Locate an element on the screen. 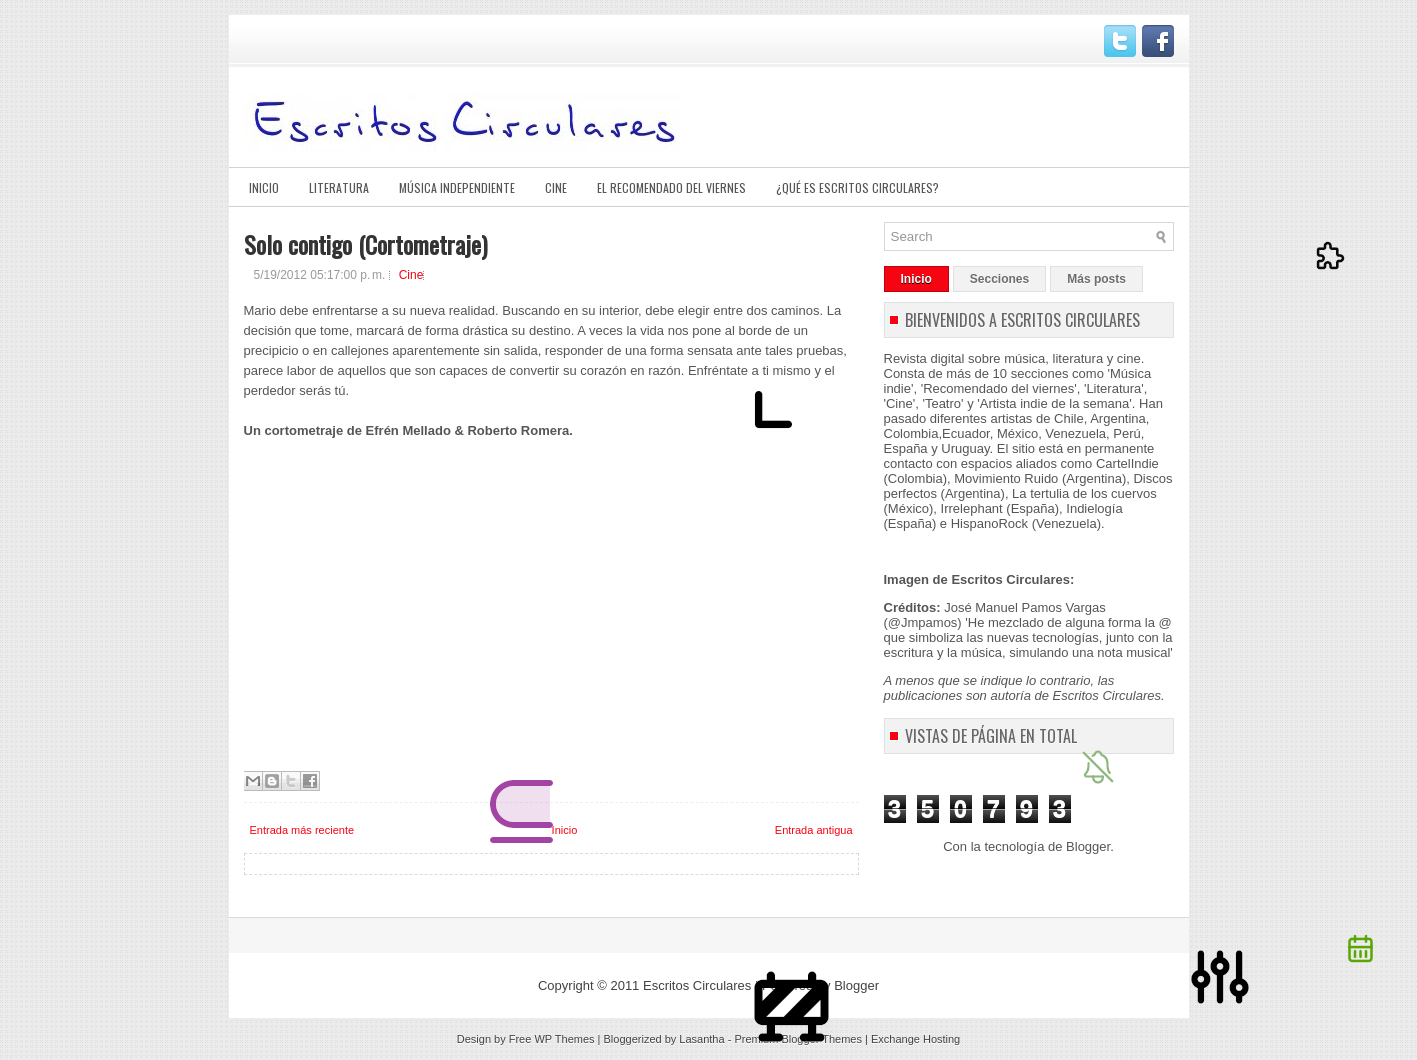 This screenshot has width=1417, height=1060. mute or disable notifications is located at coordinates (1098, 767).